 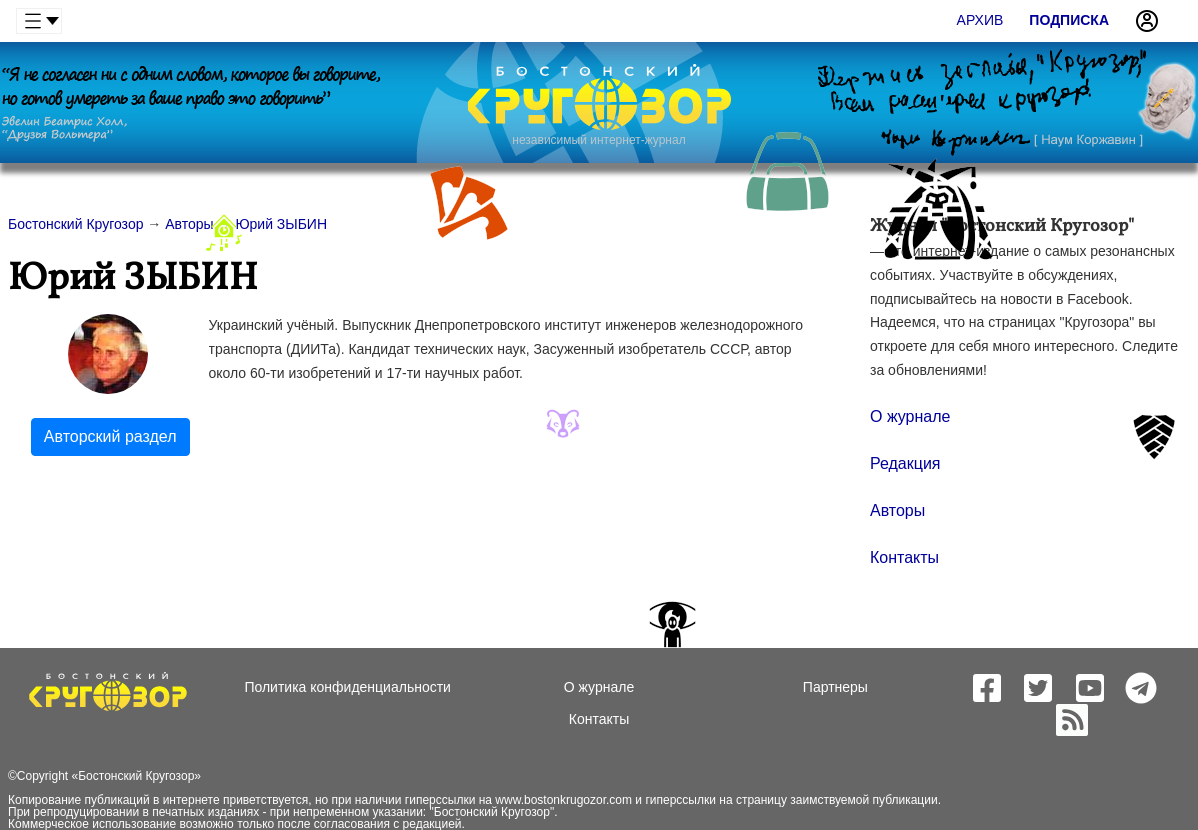 What do you see at coordinates (937, 205) in the screenshot?
I see `access goblin camp location in game` at bounding box center [937, 205].